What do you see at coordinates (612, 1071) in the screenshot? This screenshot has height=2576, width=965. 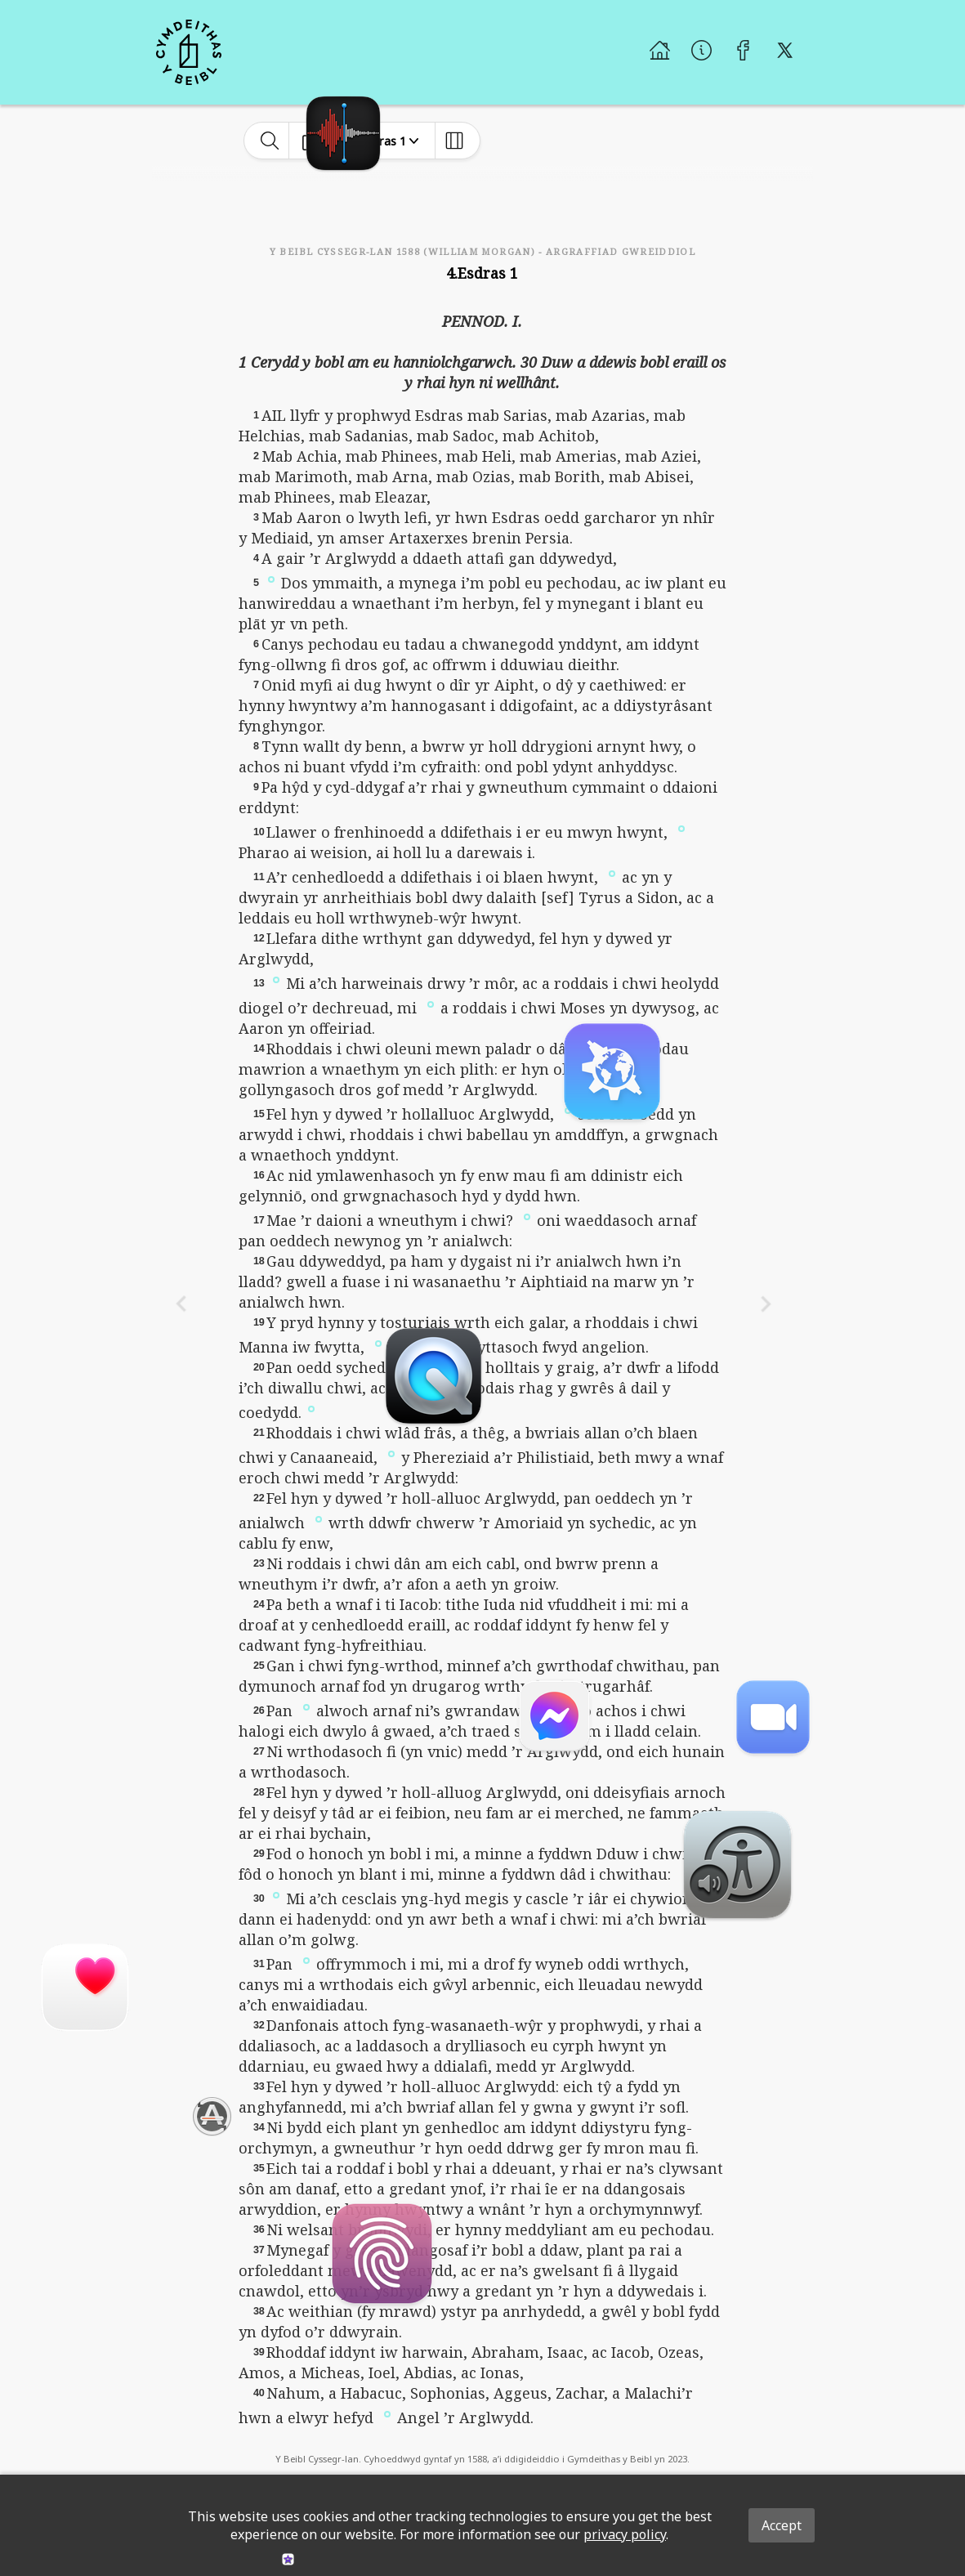 I see `launch konqueror web browser` at bounding box center [612, 1071].